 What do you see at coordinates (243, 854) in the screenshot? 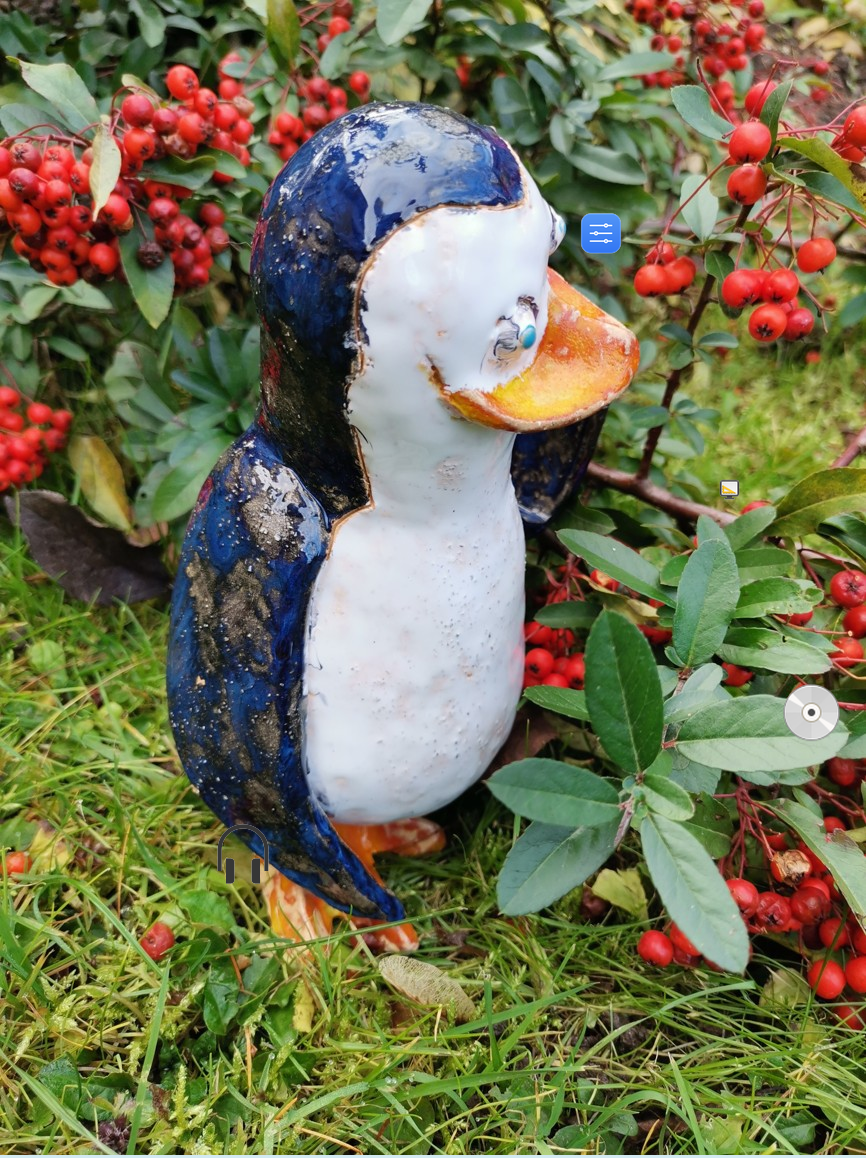
I see `open the audio player app` at bounding box center [243, 854].